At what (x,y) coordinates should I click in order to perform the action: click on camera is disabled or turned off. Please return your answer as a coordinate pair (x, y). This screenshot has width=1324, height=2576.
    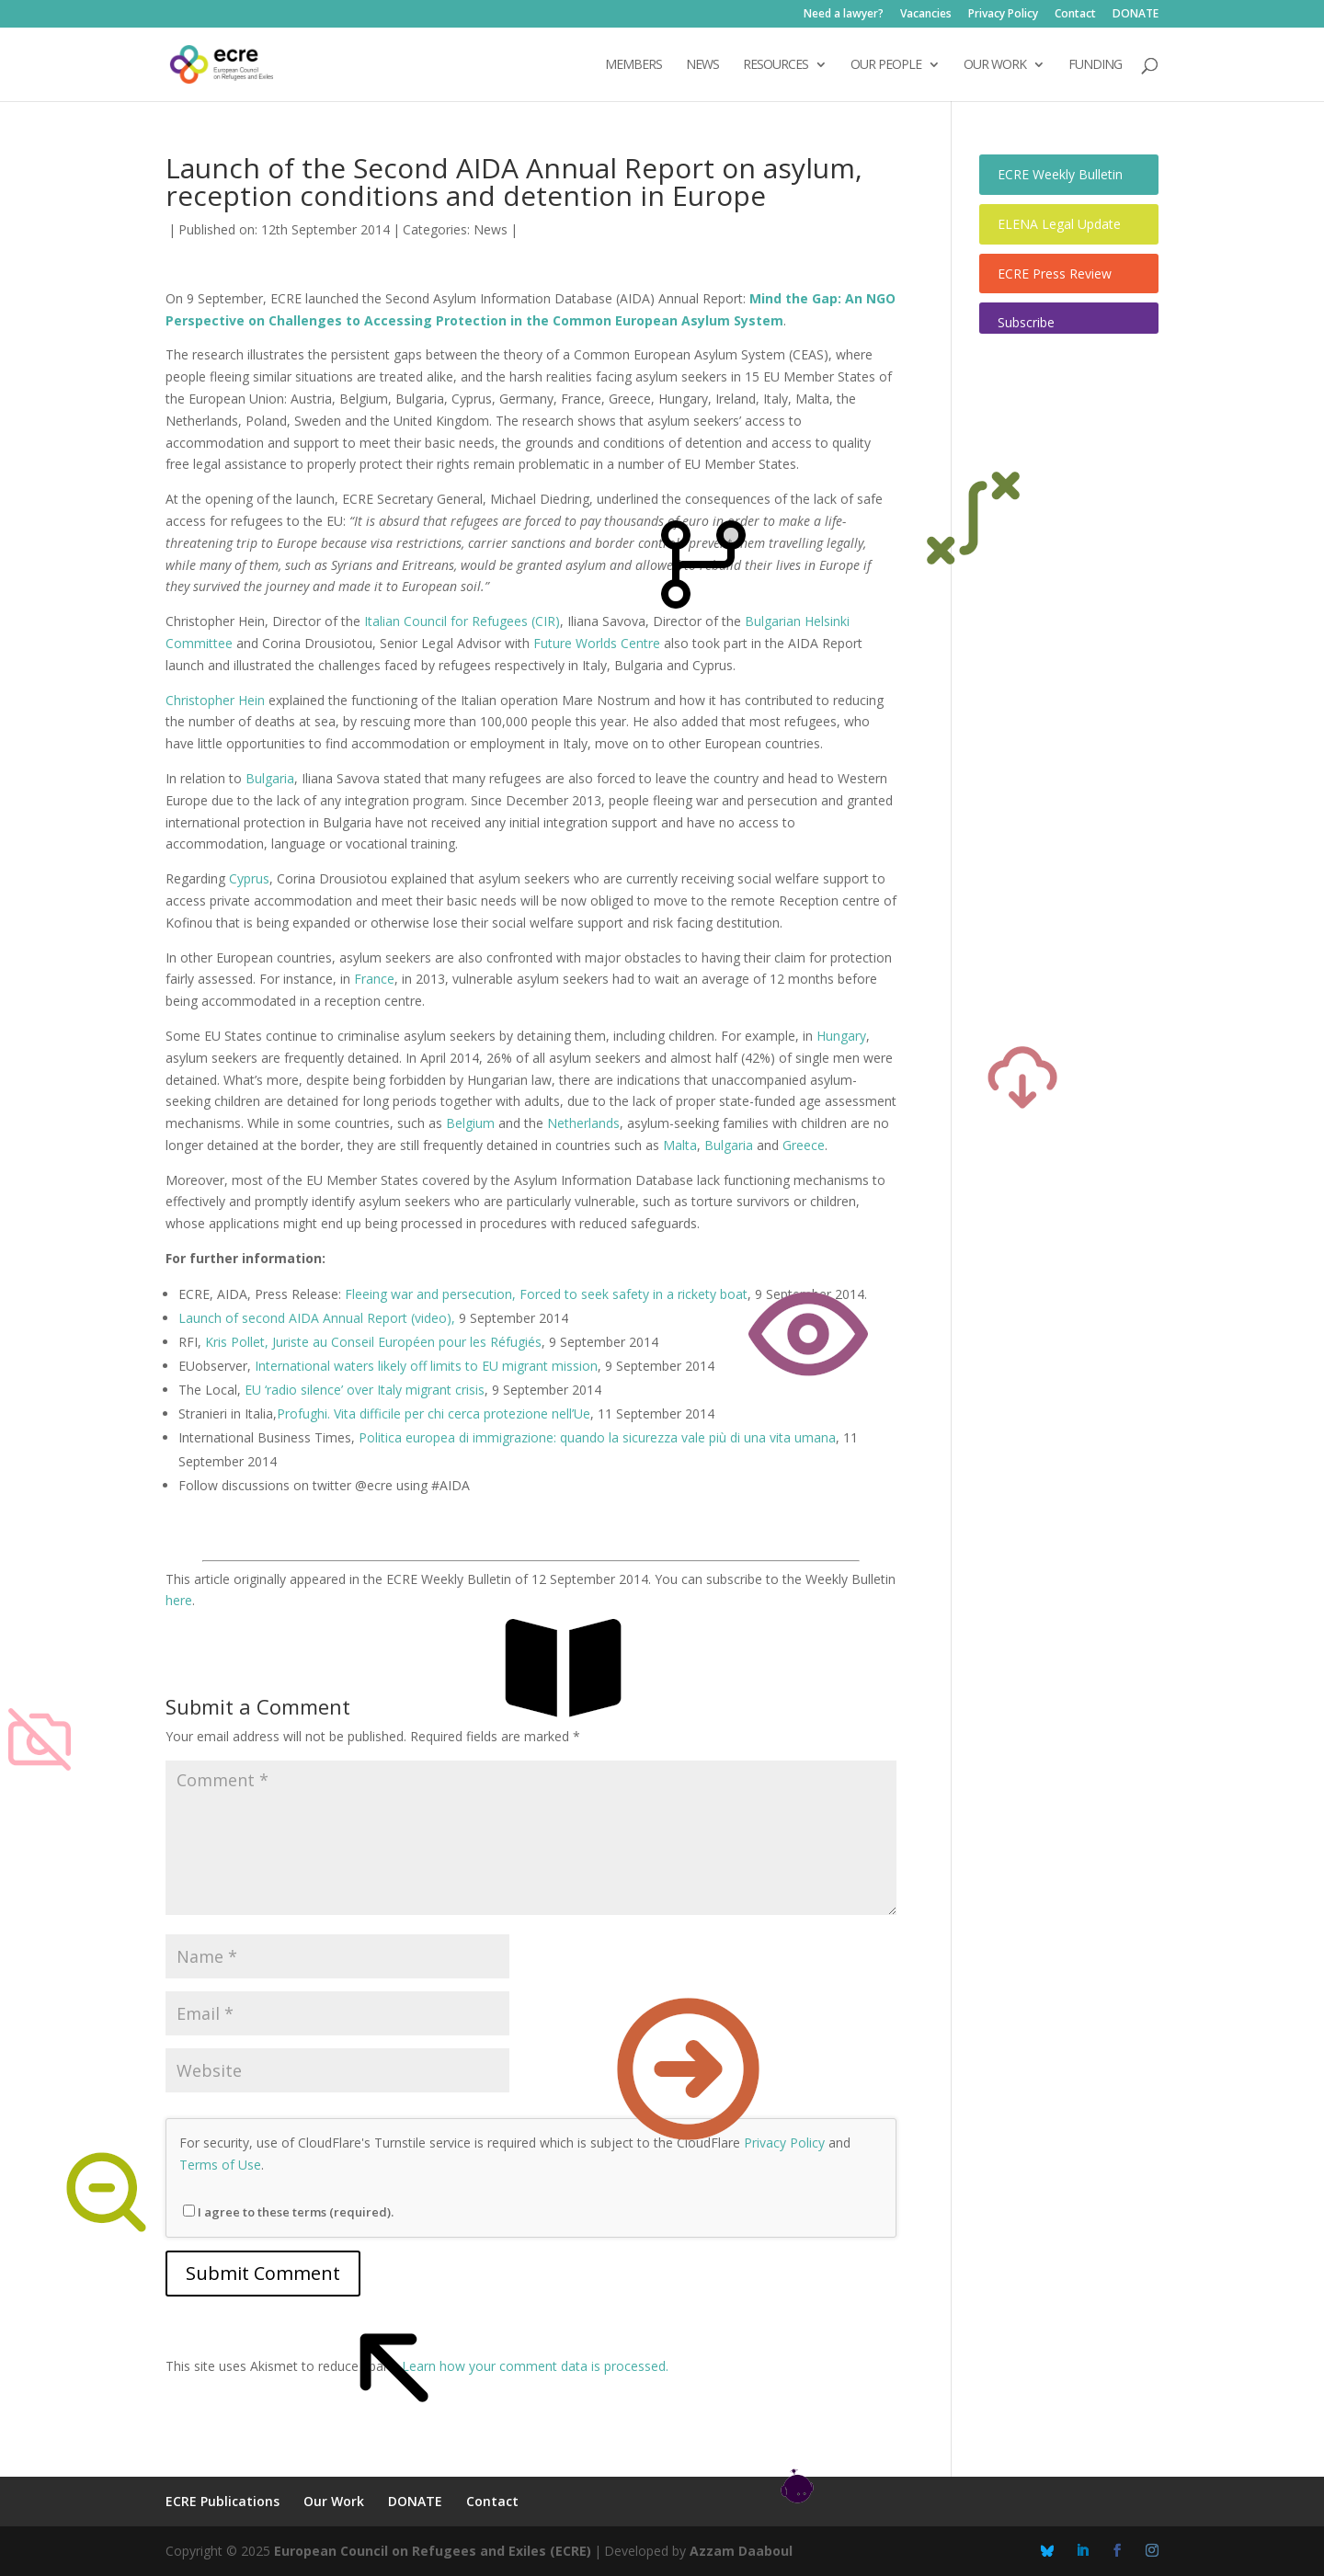
    Looking at the image, I should click on (40, 1739).